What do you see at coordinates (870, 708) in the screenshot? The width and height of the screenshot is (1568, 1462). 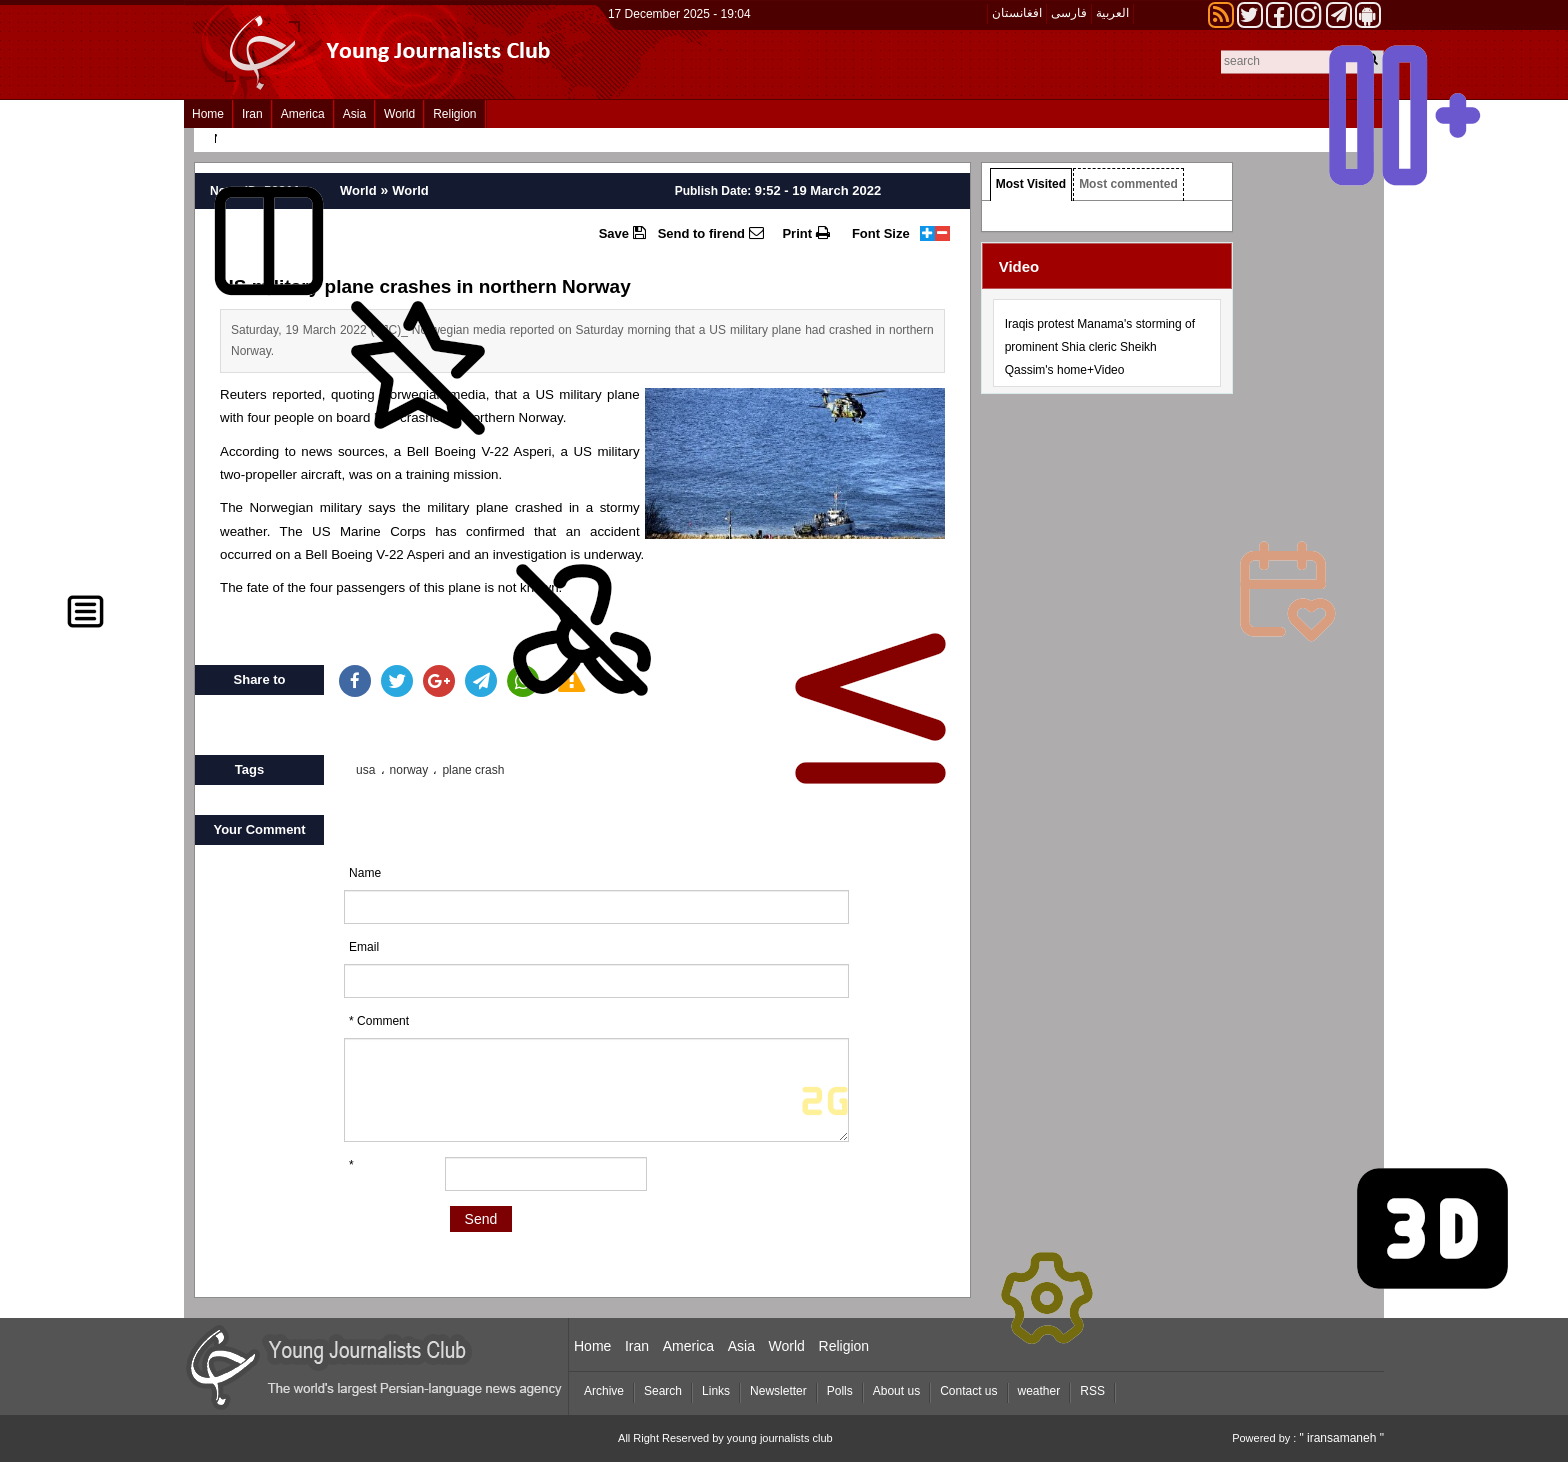 I see `less than or equal to comparison operator` at bounding box center [870, 708].